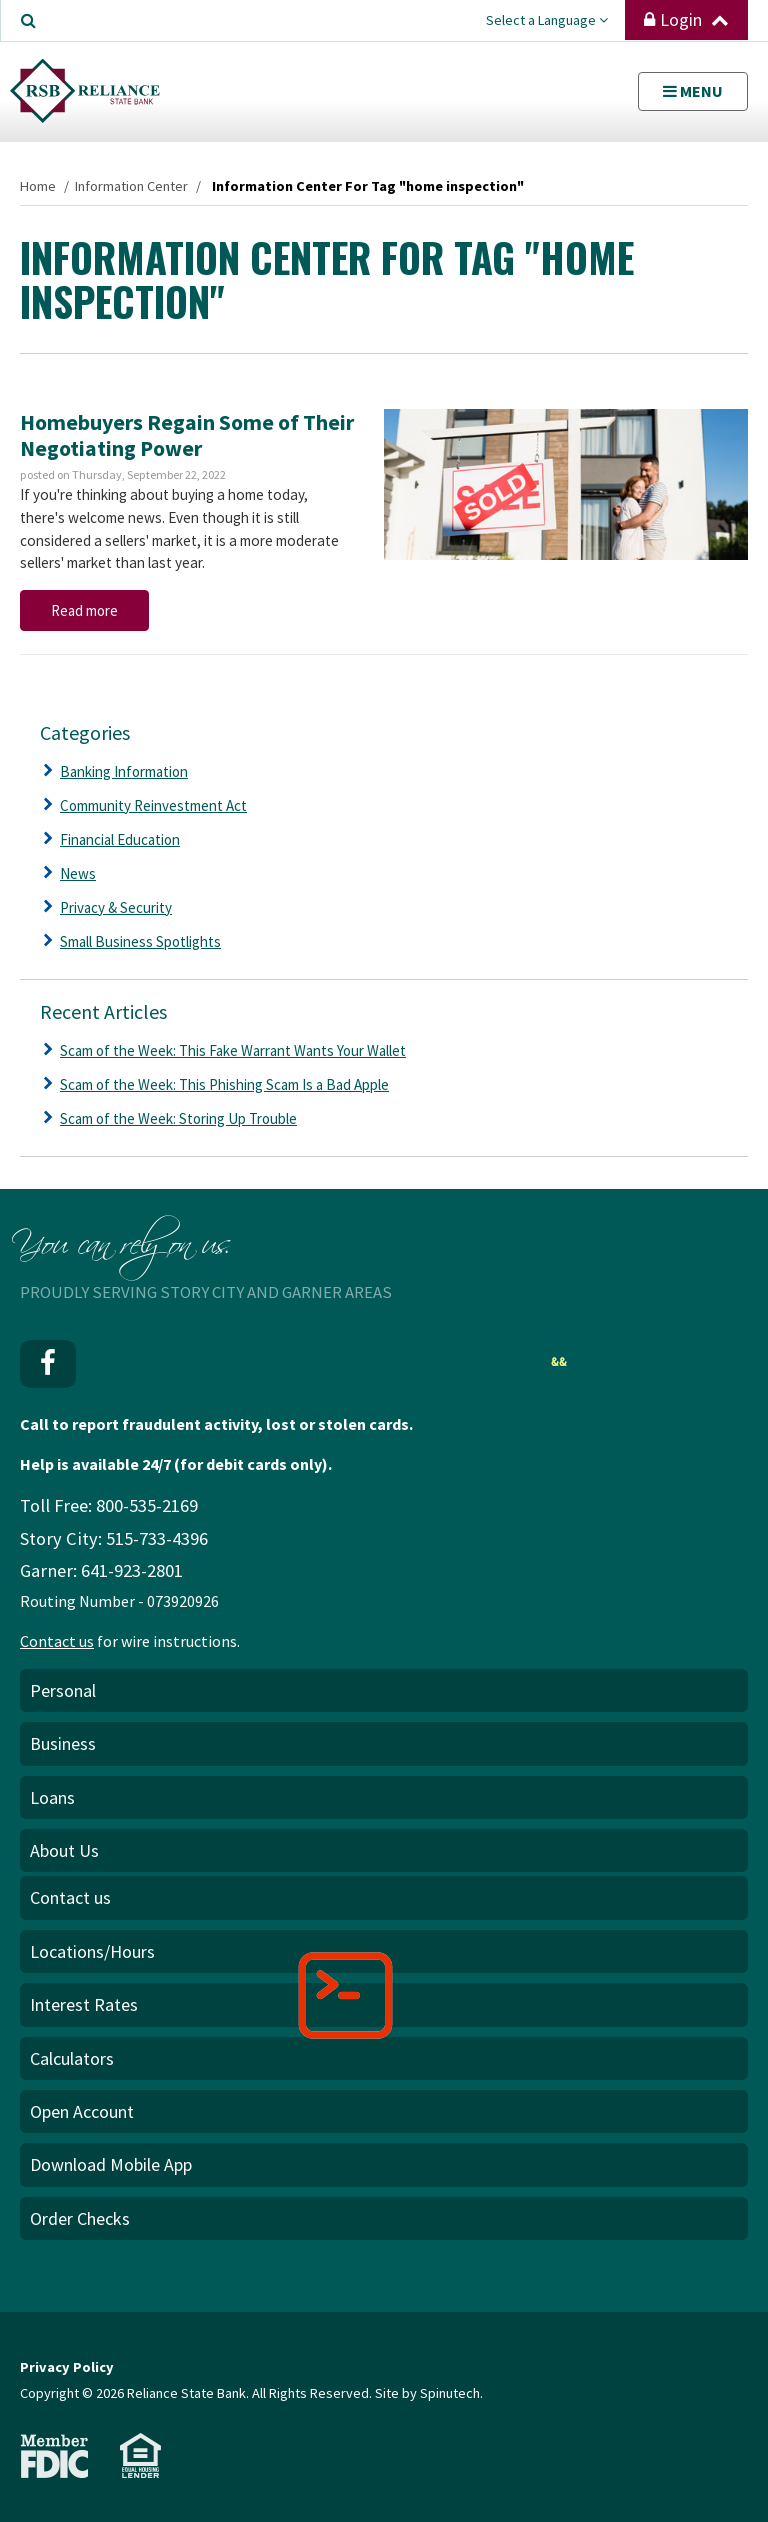  Describe the element at coordinates (345, 1995) in the screenshot. I see `open command line or terminal` at that location.